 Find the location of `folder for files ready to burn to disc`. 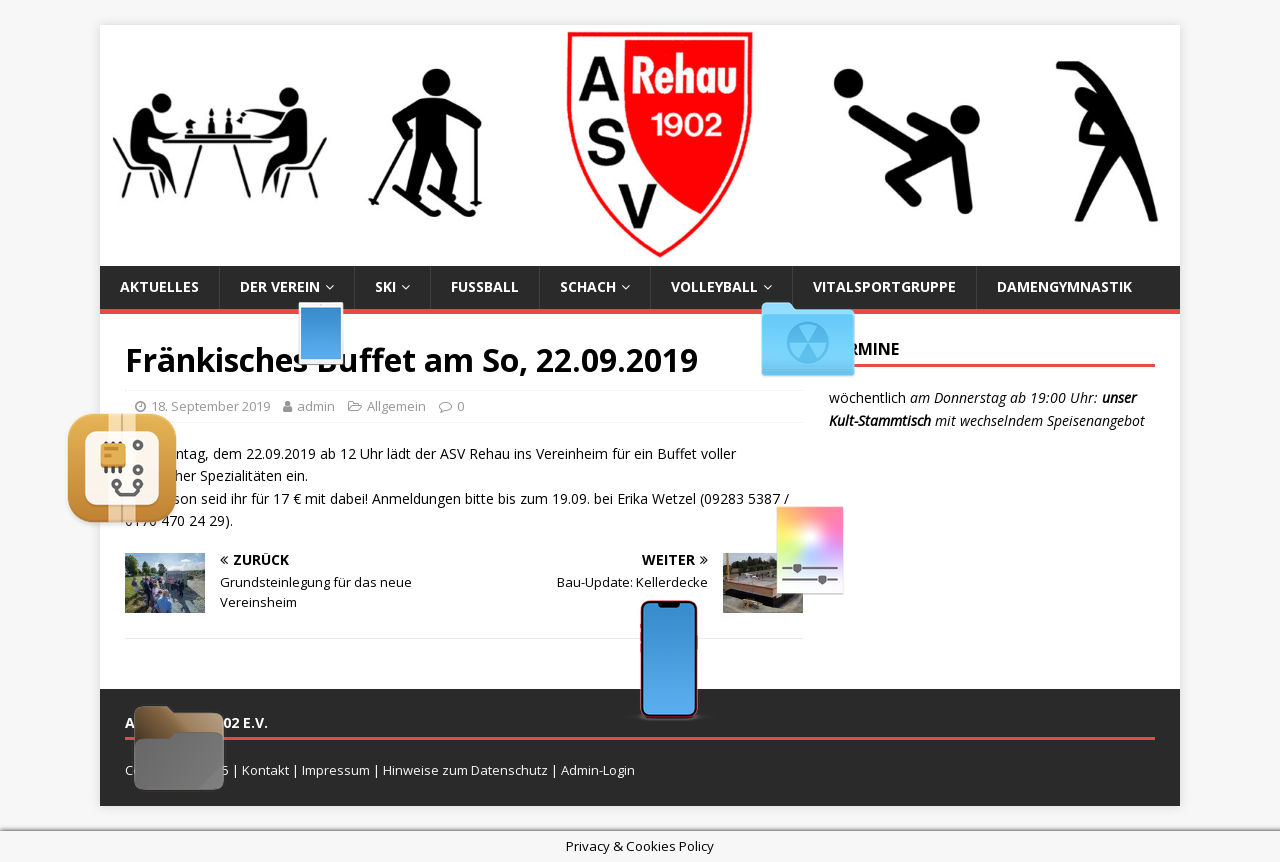

folder for files ready to burn to disc is located at coordinates (808, 339).